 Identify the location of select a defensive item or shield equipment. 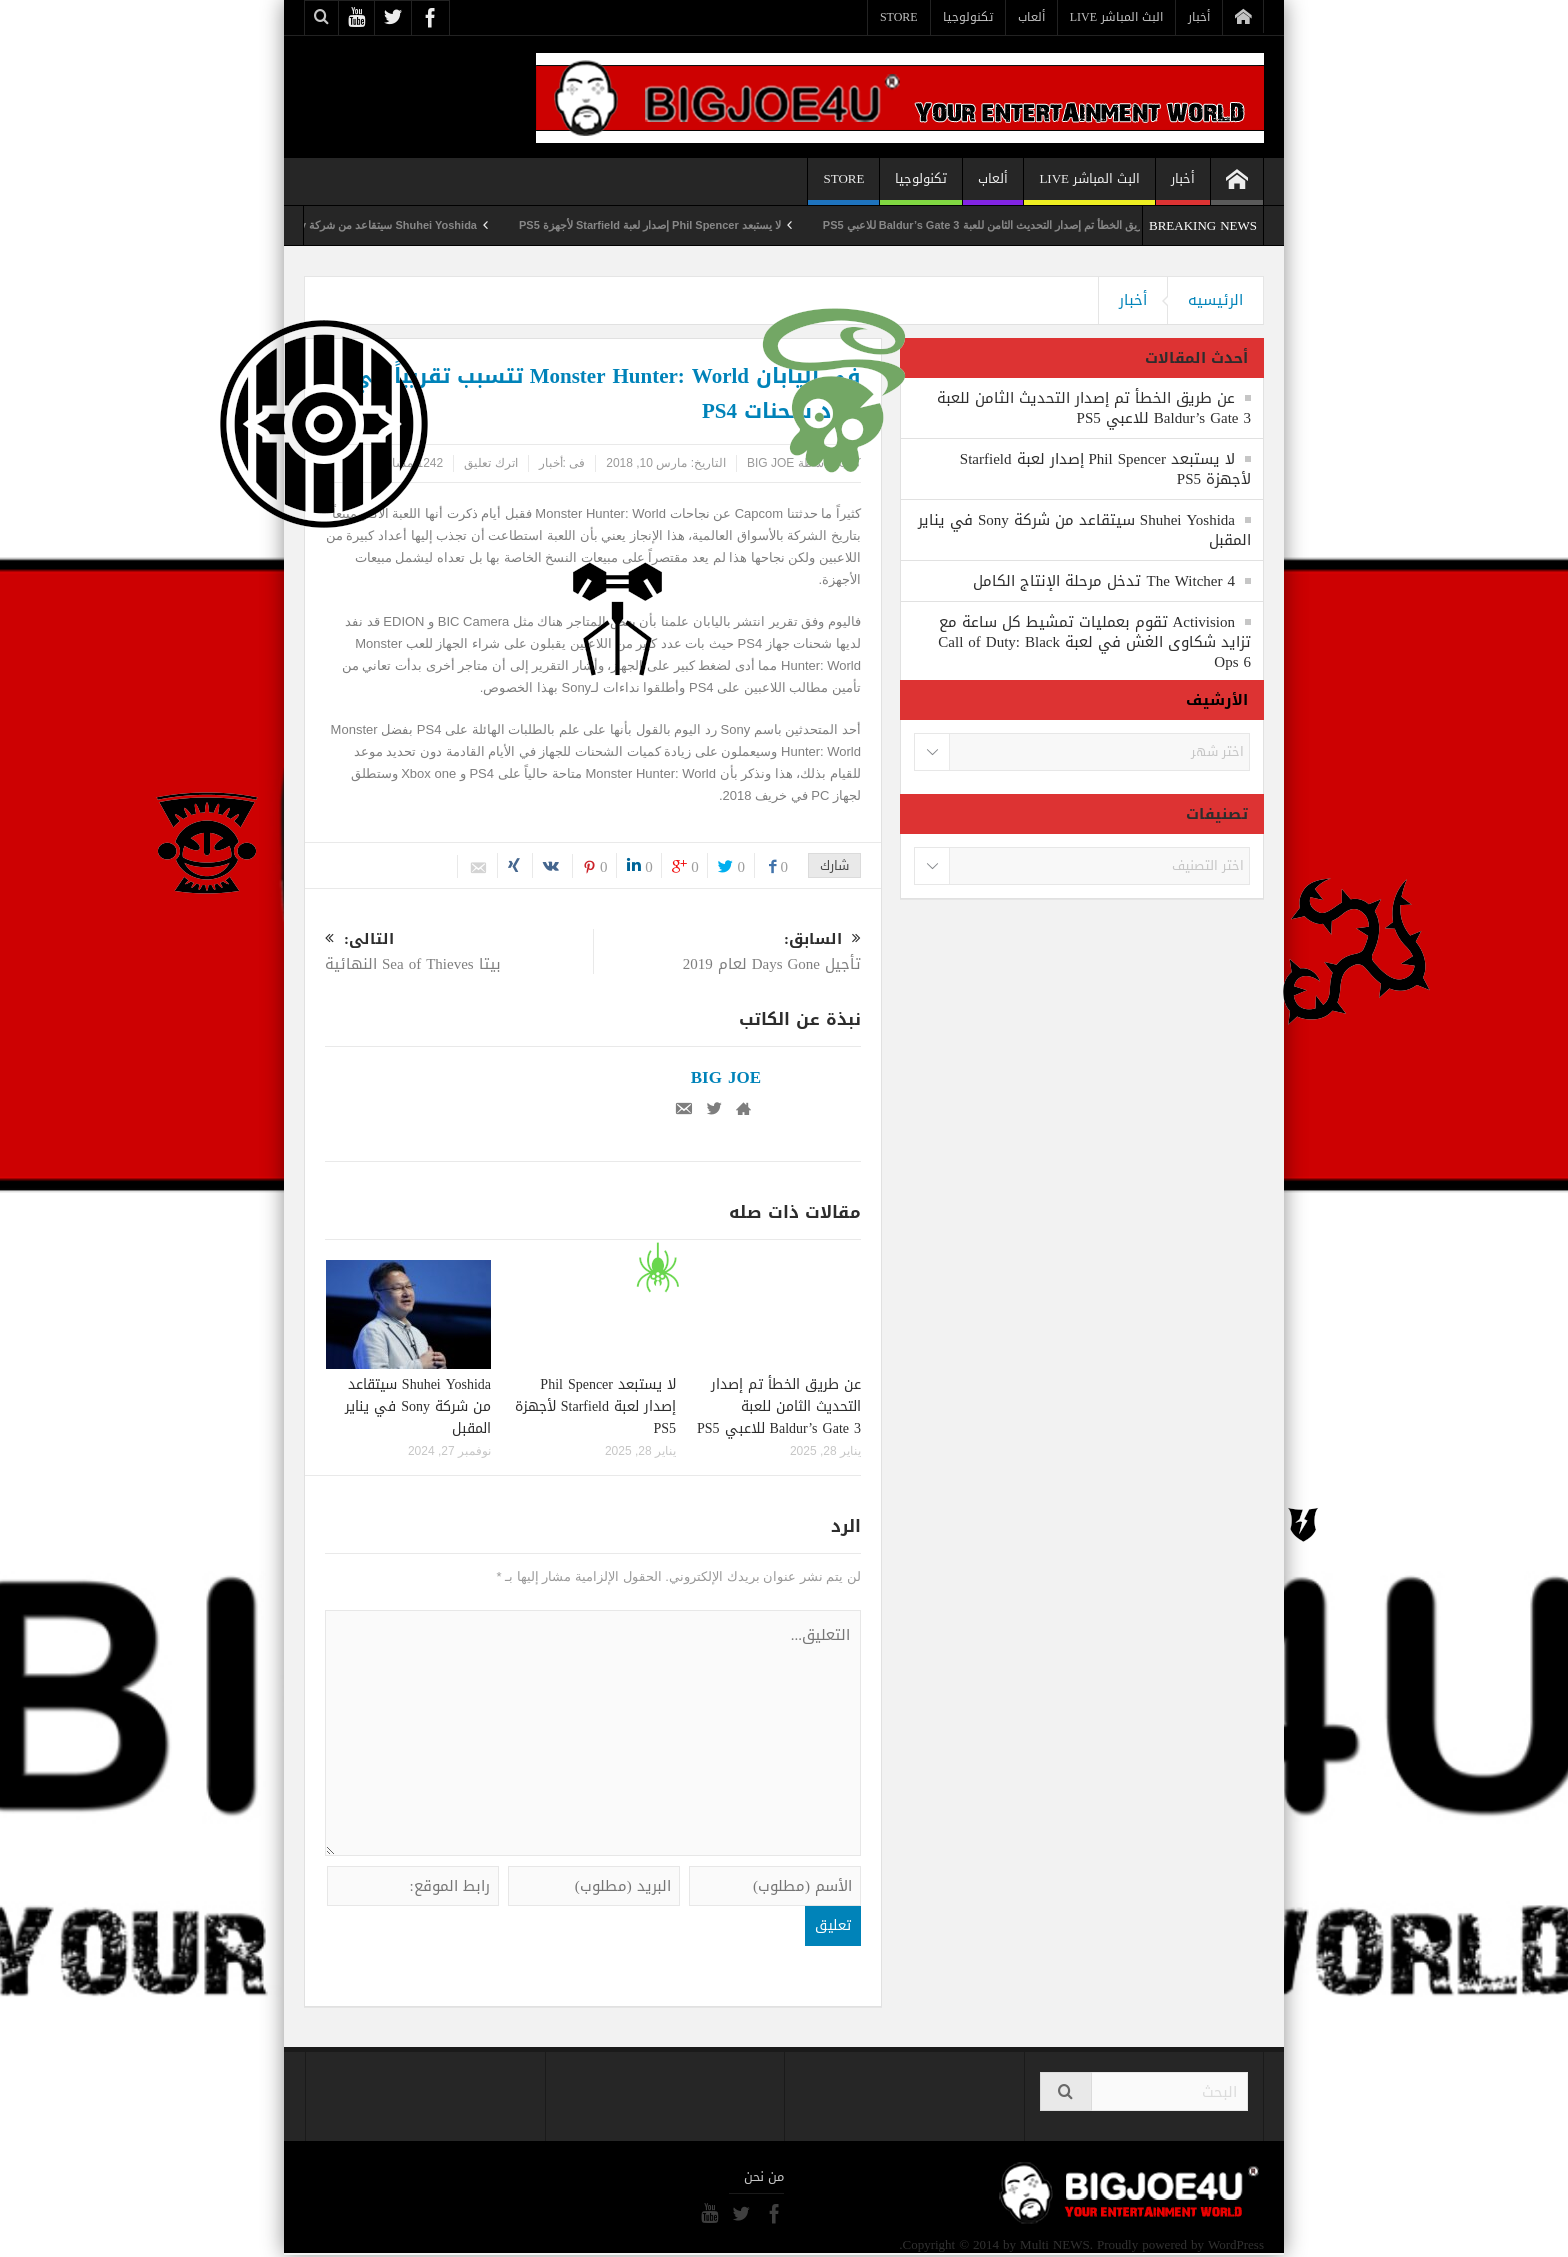
(324, 424).